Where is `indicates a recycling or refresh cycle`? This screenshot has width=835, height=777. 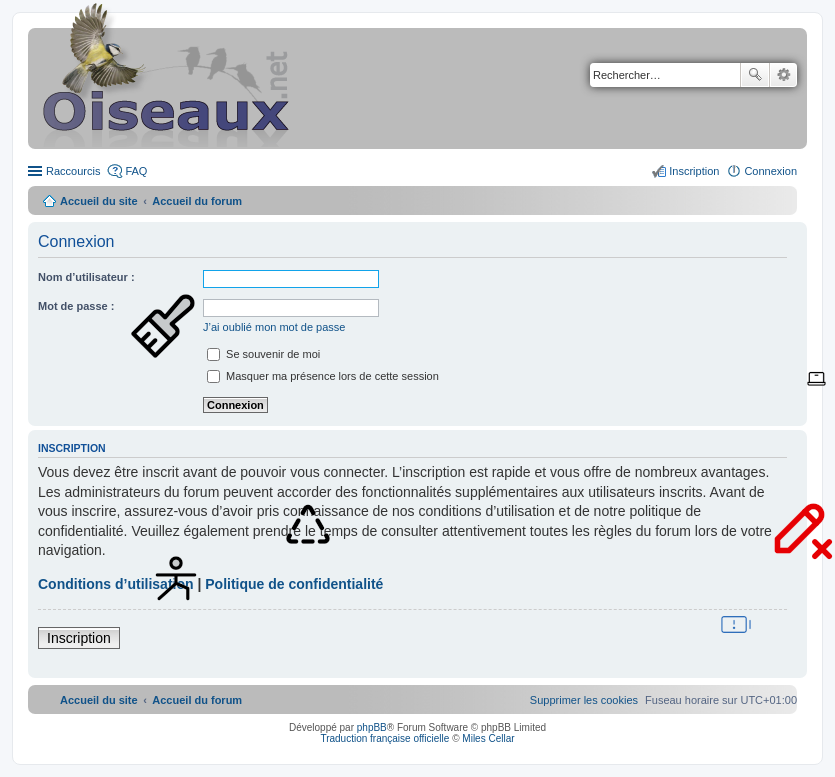
indicates a recycling or refresh cycle is located at coordinates (308, 525).